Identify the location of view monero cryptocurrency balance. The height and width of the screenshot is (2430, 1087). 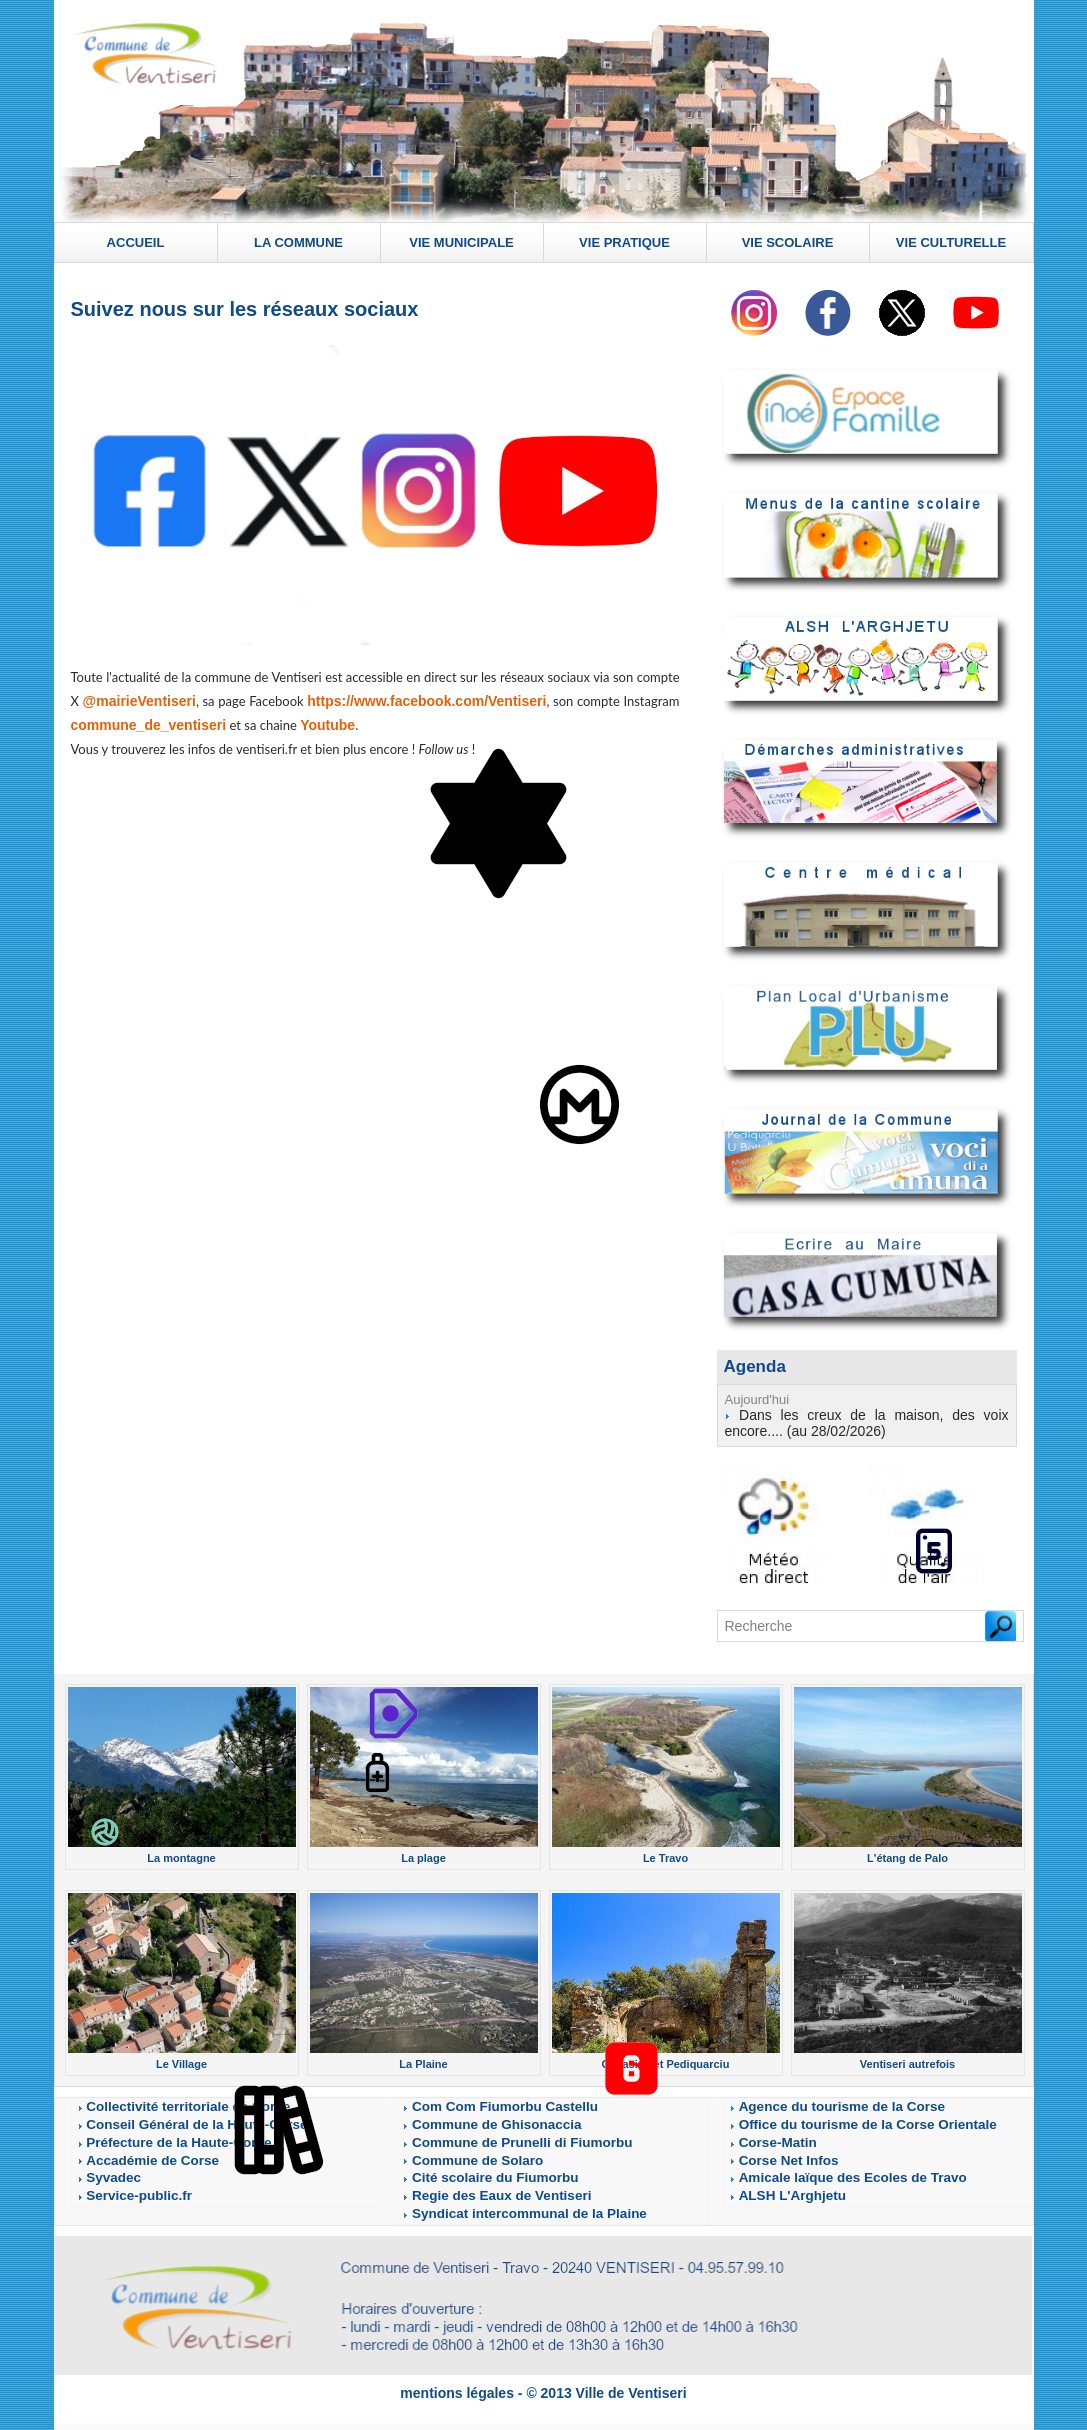
(579, 1104).